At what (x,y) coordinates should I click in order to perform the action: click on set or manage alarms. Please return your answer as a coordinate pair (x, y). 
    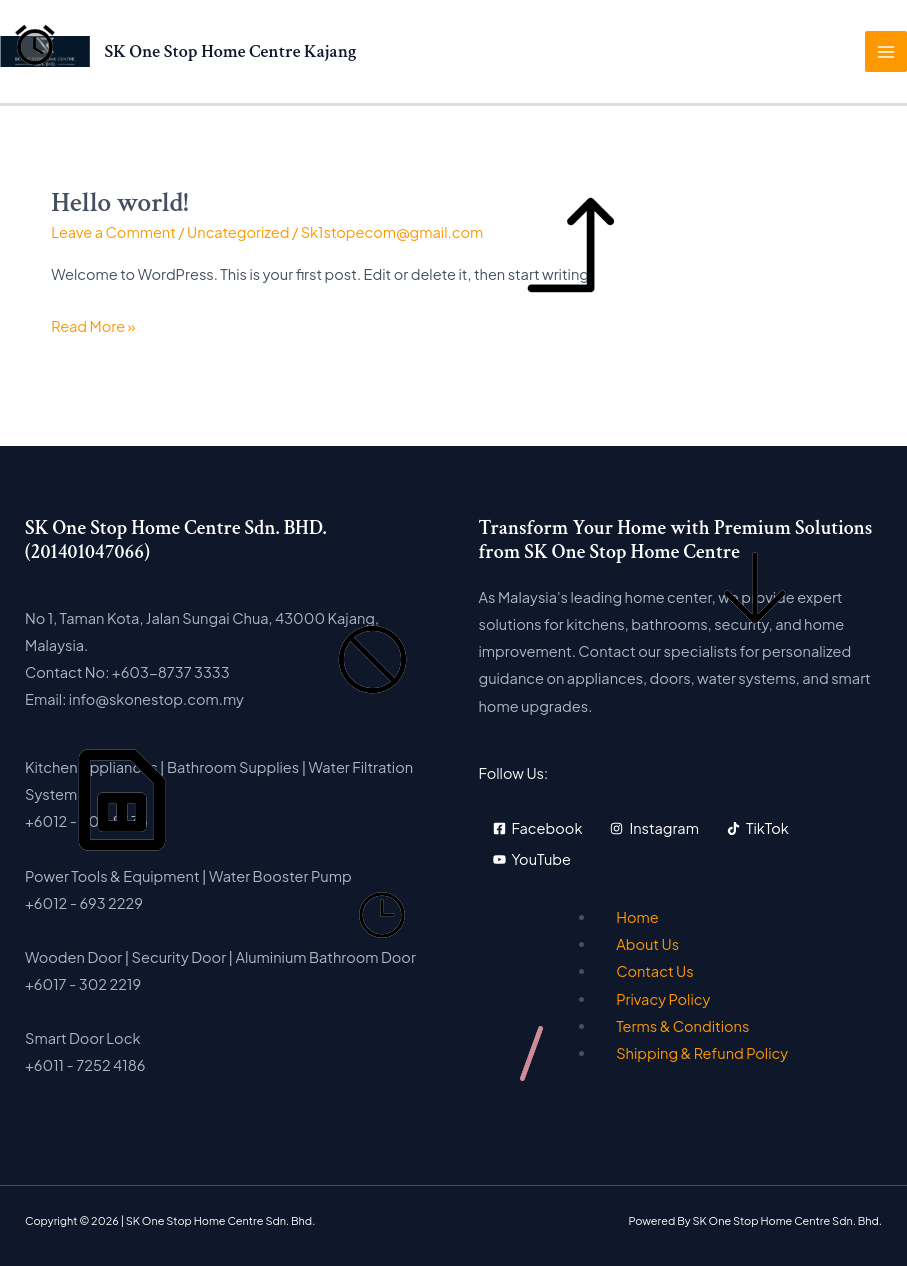
    Looking at the image, I should click on (35, 45).